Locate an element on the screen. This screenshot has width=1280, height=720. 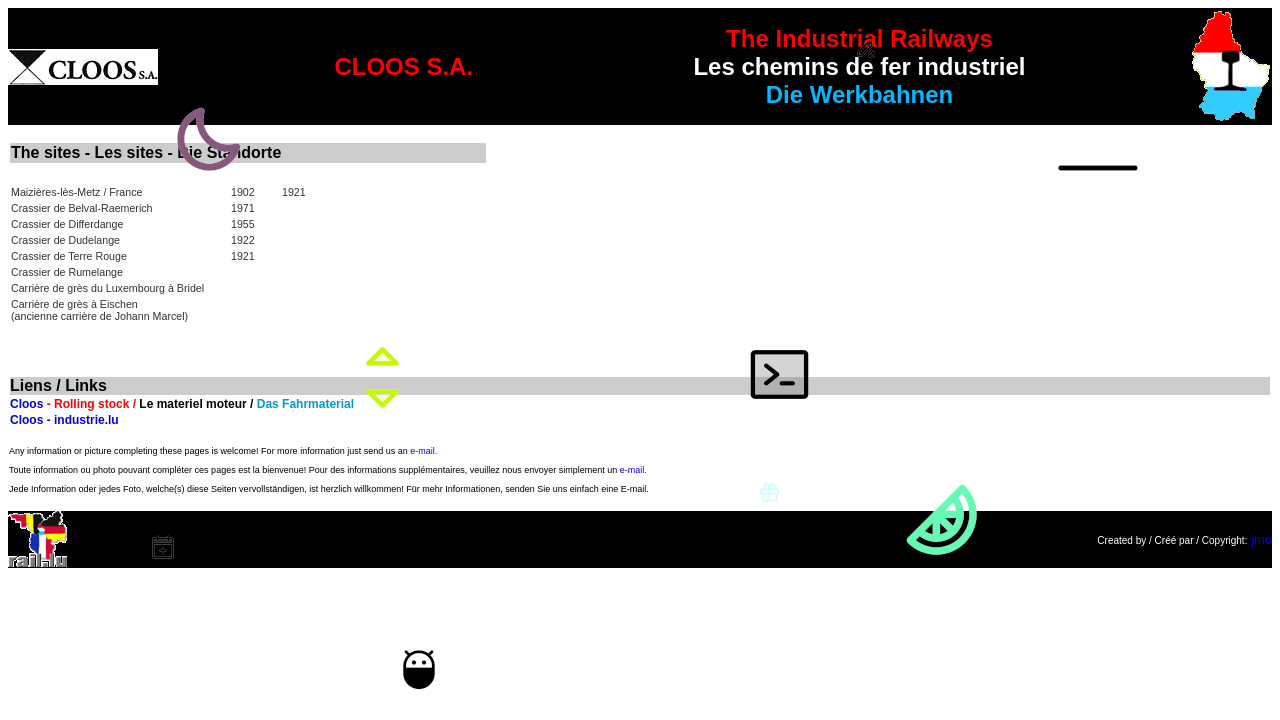
open terminal or command line interface is located at coordinates (779, 374).